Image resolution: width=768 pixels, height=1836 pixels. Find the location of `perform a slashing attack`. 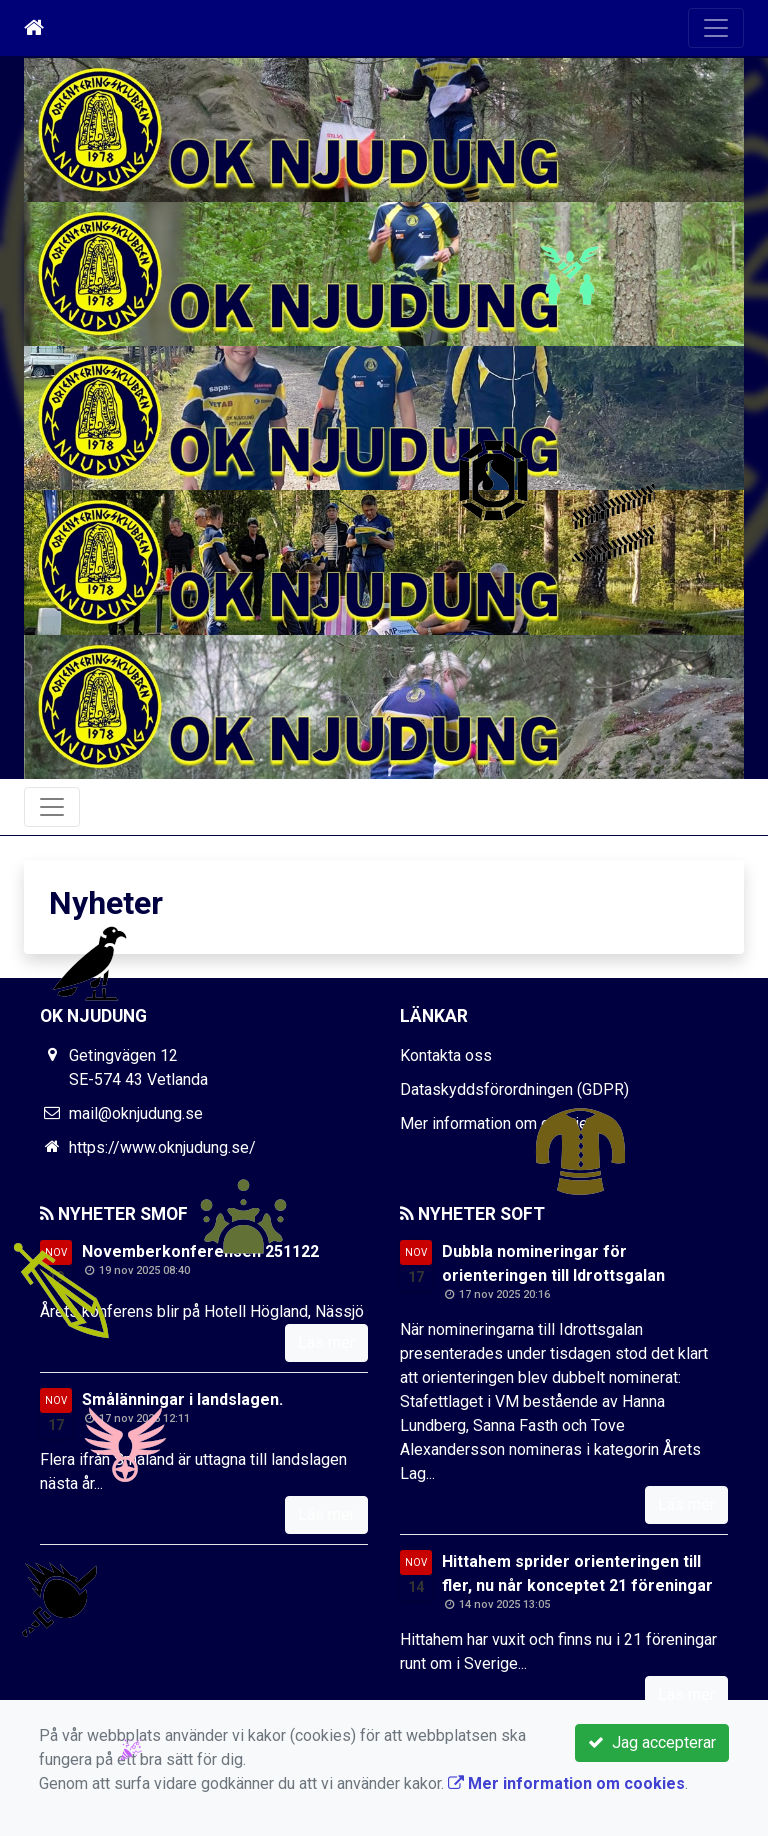

perform a slashing attack is located at coordinates (59, 1599).